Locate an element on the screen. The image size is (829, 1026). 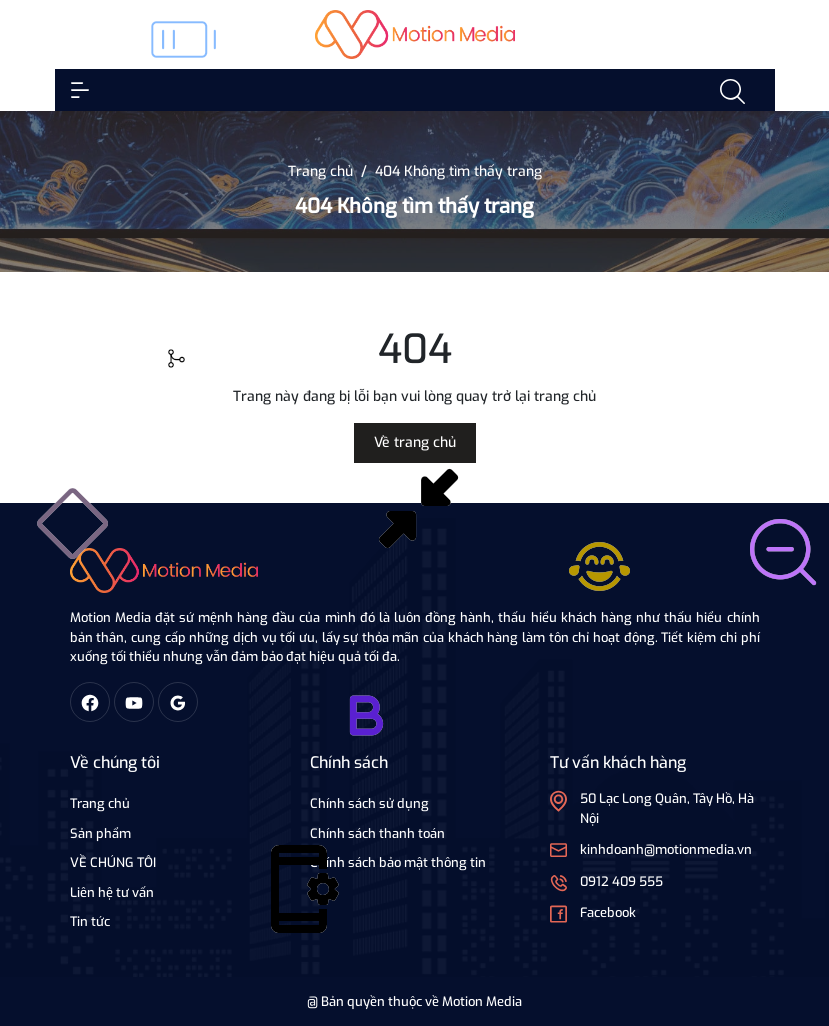
access app settings is located at coordinates (299, 889).